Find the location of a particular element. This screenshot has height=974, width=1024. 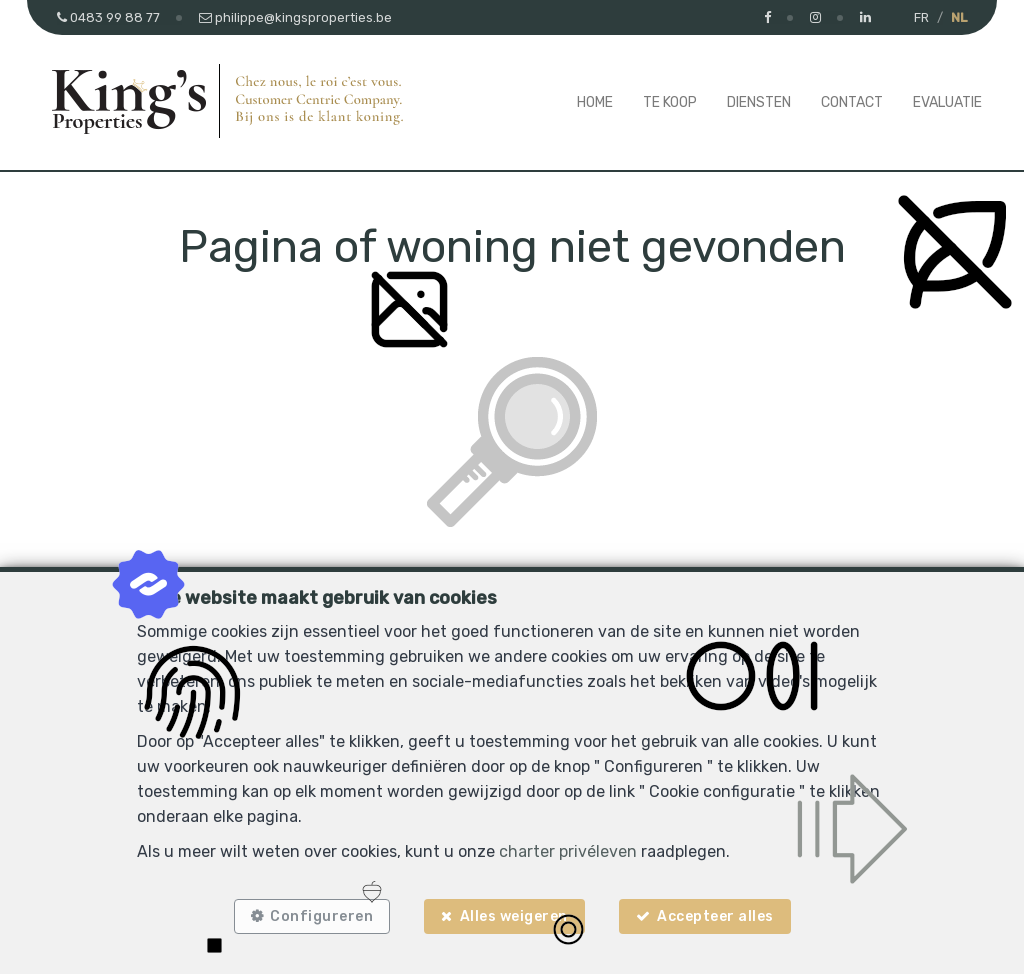

image unavailable or cannot be displayed is located at coordinates (409, 309).